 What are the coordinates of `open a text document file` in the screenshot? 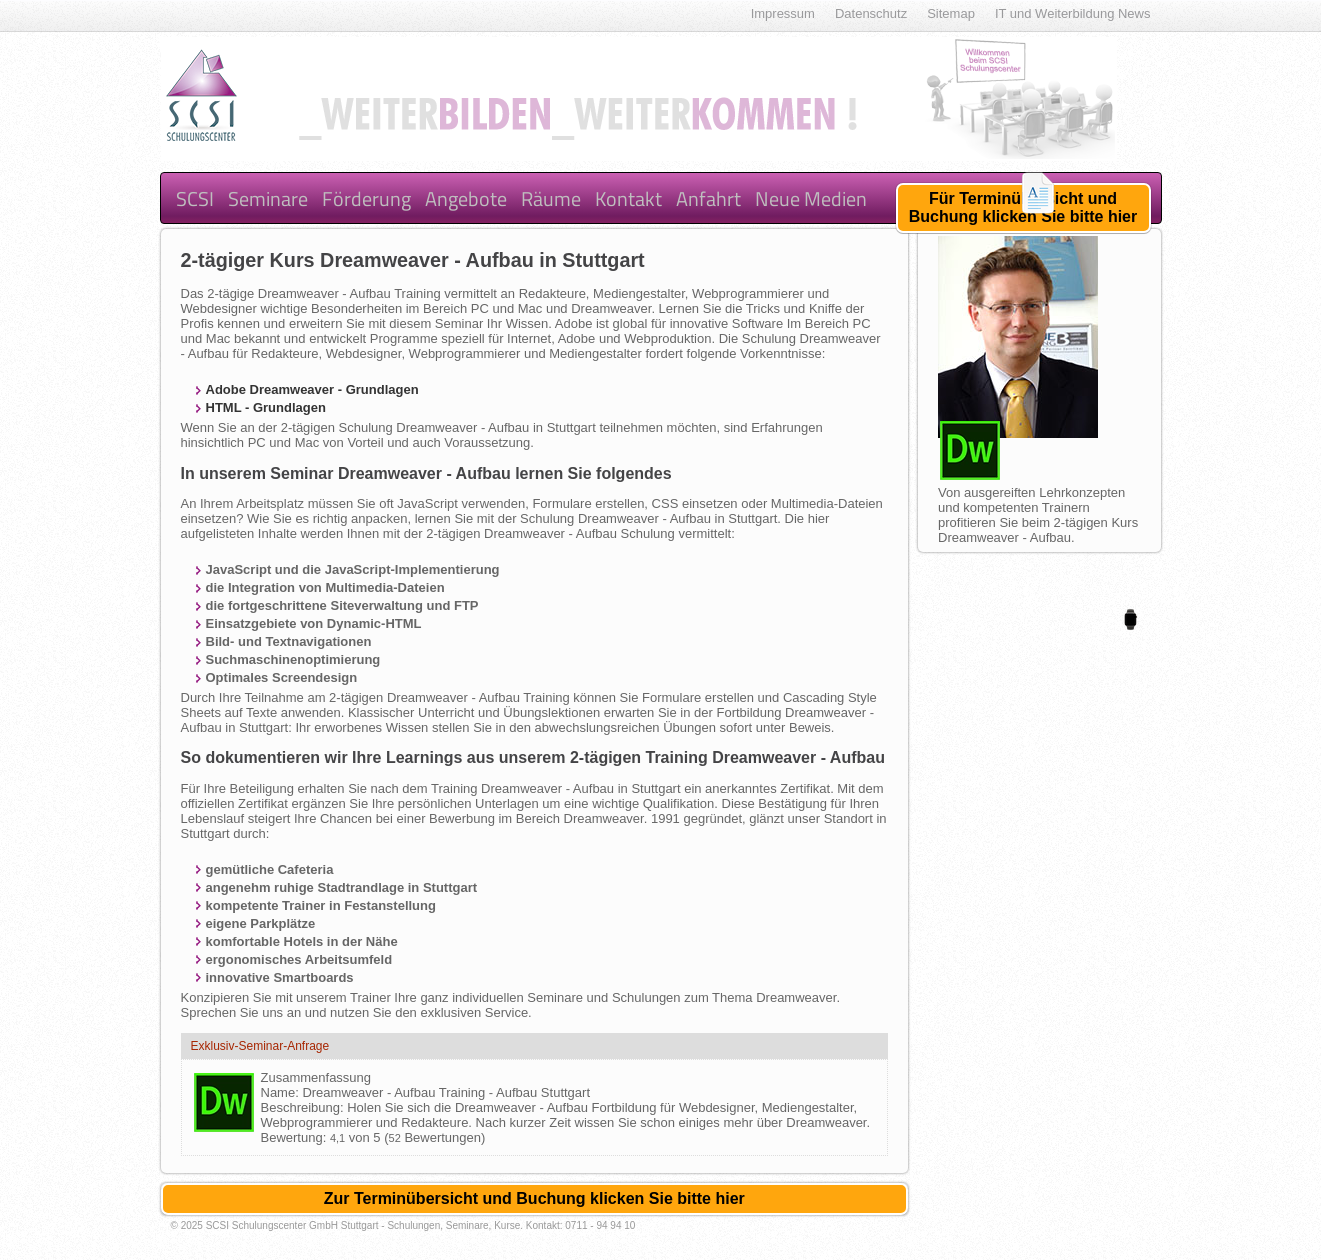 It's located at (1038, 193).